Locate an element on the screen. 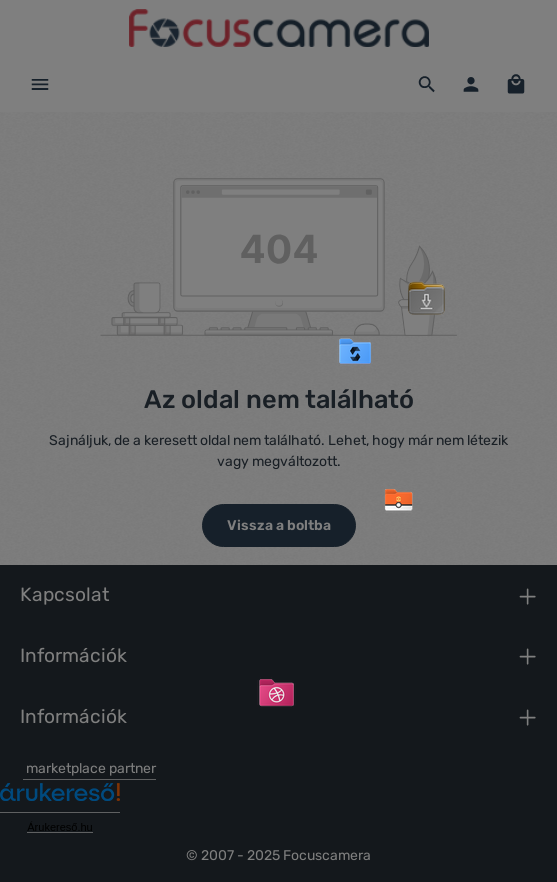 This screenshot has width=557, height=882. folder containing solidity smart contract files is located at coordinates (355, 352).